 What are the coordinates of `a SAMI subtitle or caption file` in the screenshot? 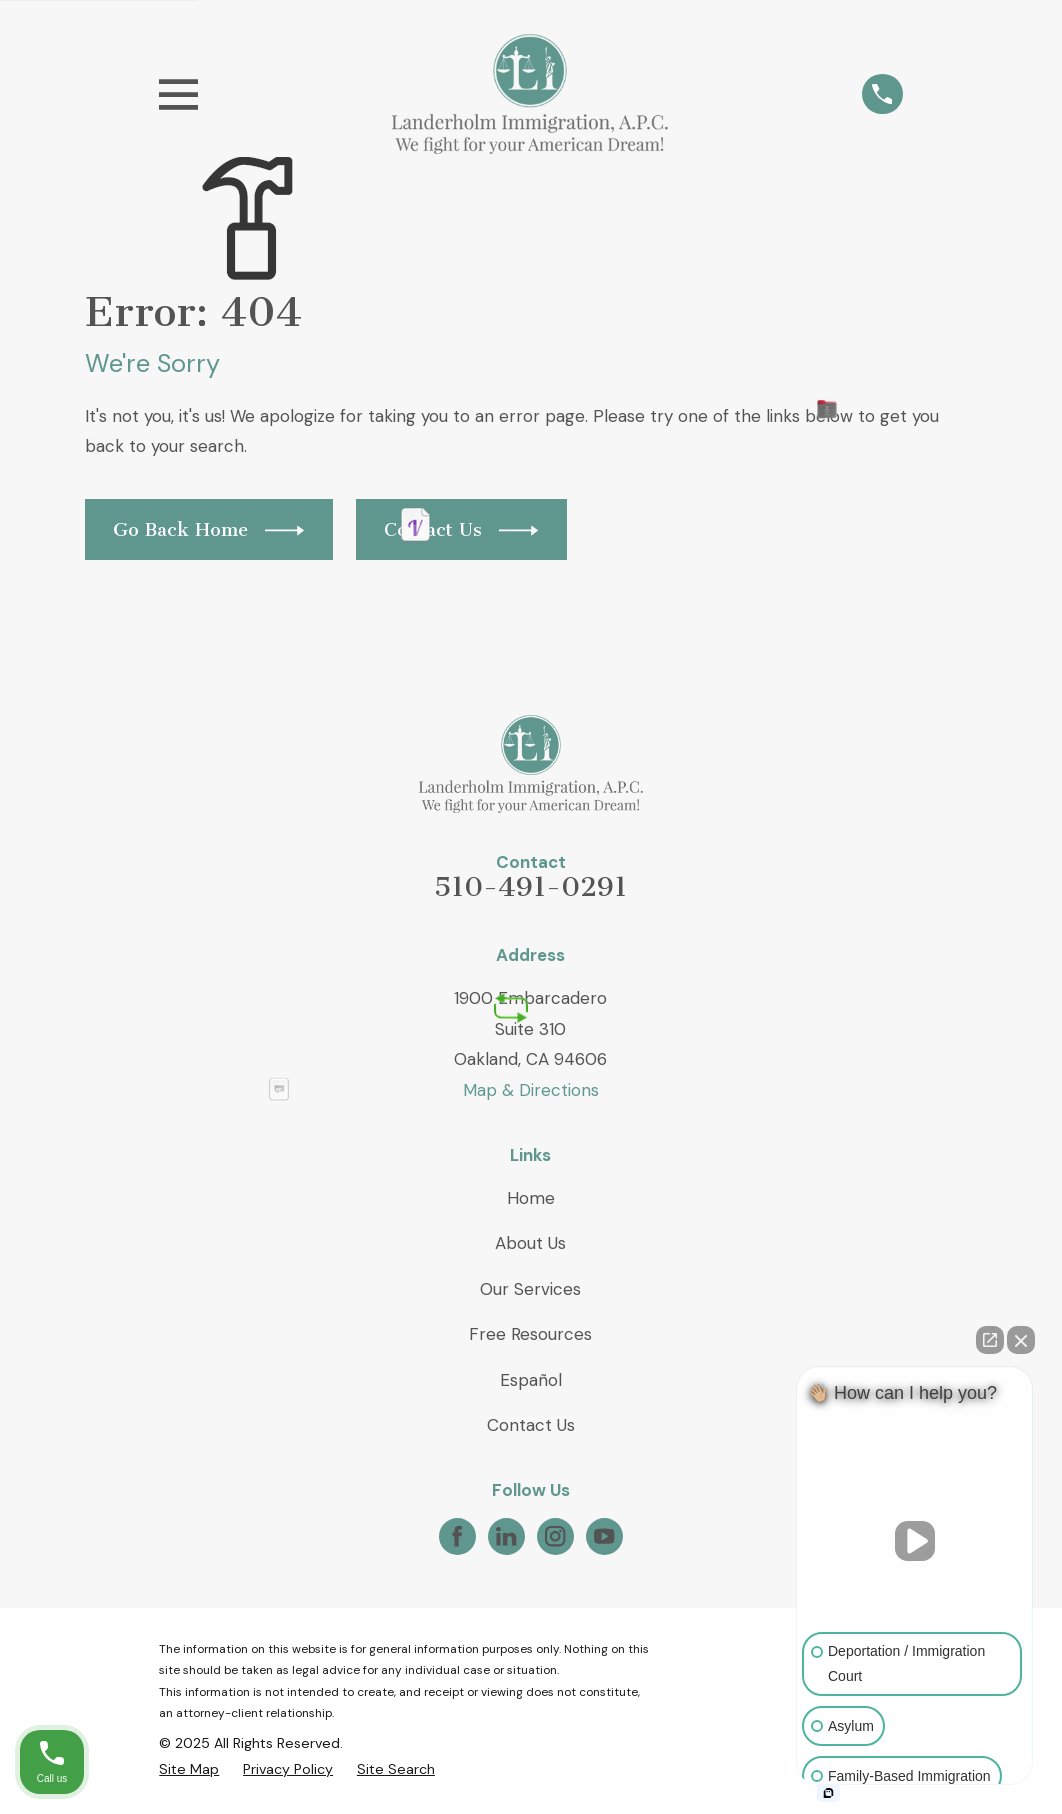 It's located at (279, 1089).